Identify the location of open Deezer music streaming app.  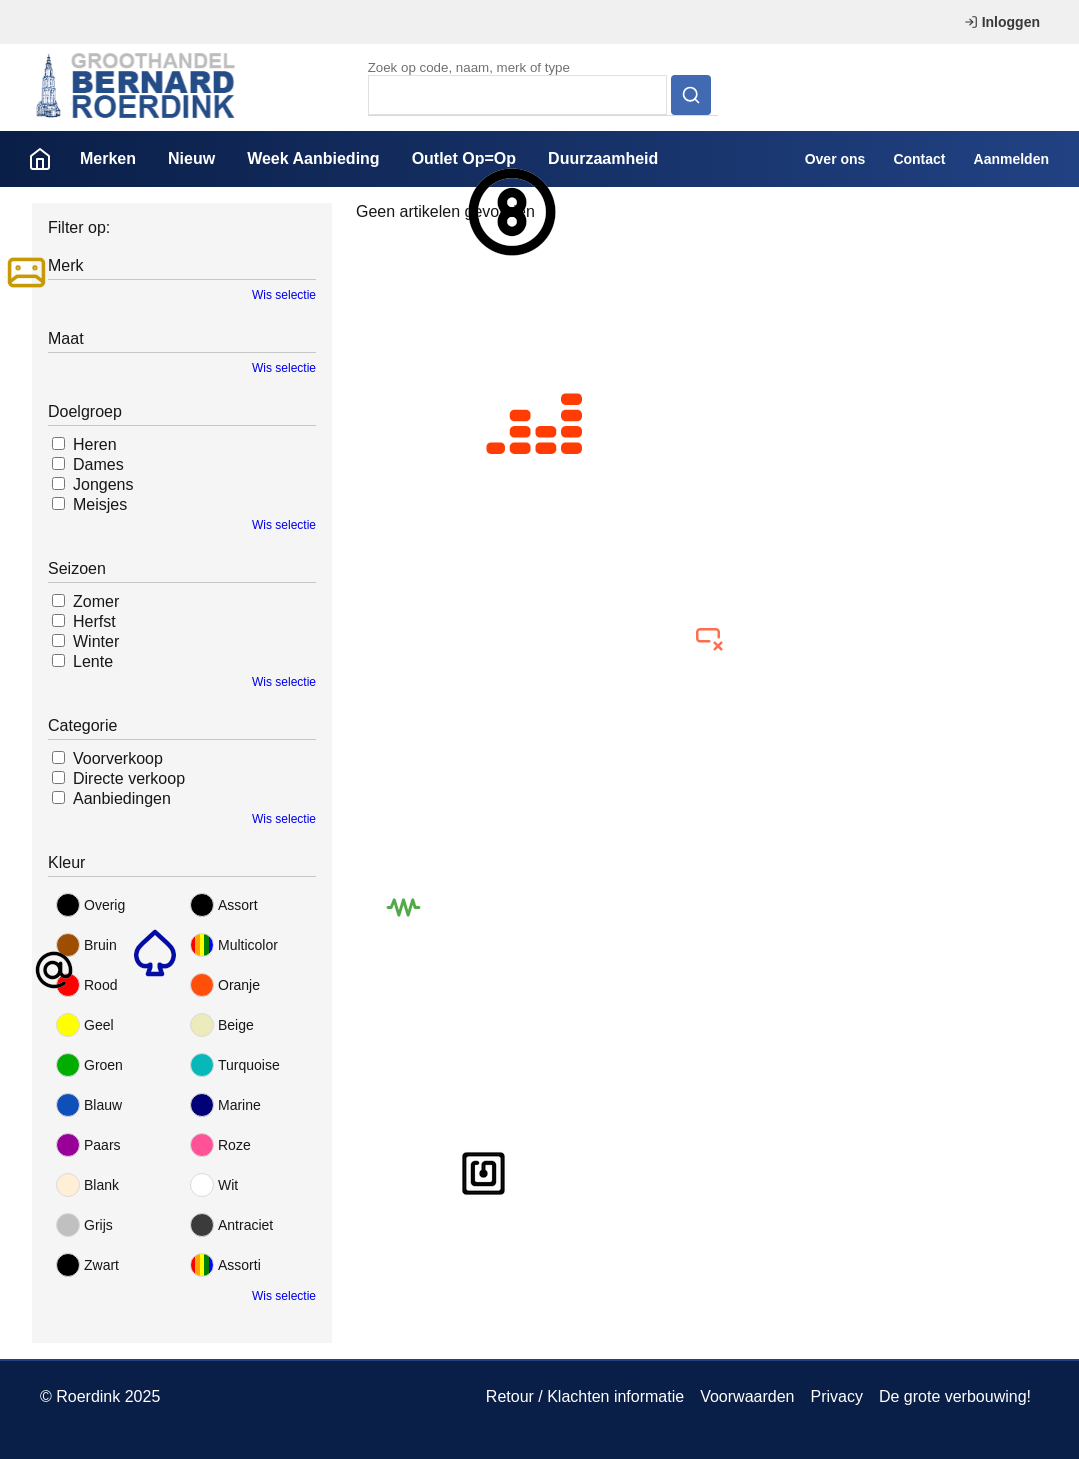
(533, 426).